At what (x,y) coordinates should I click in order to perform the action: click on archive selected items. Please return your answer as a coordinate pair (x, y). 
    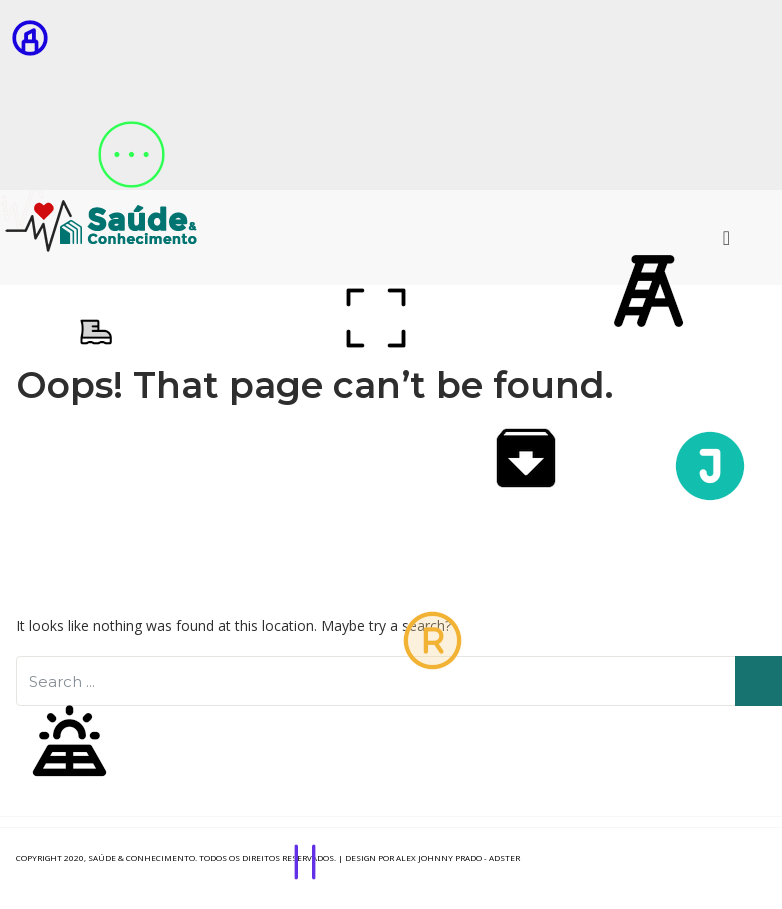
    Looking at the image, I should click on (526, 458).